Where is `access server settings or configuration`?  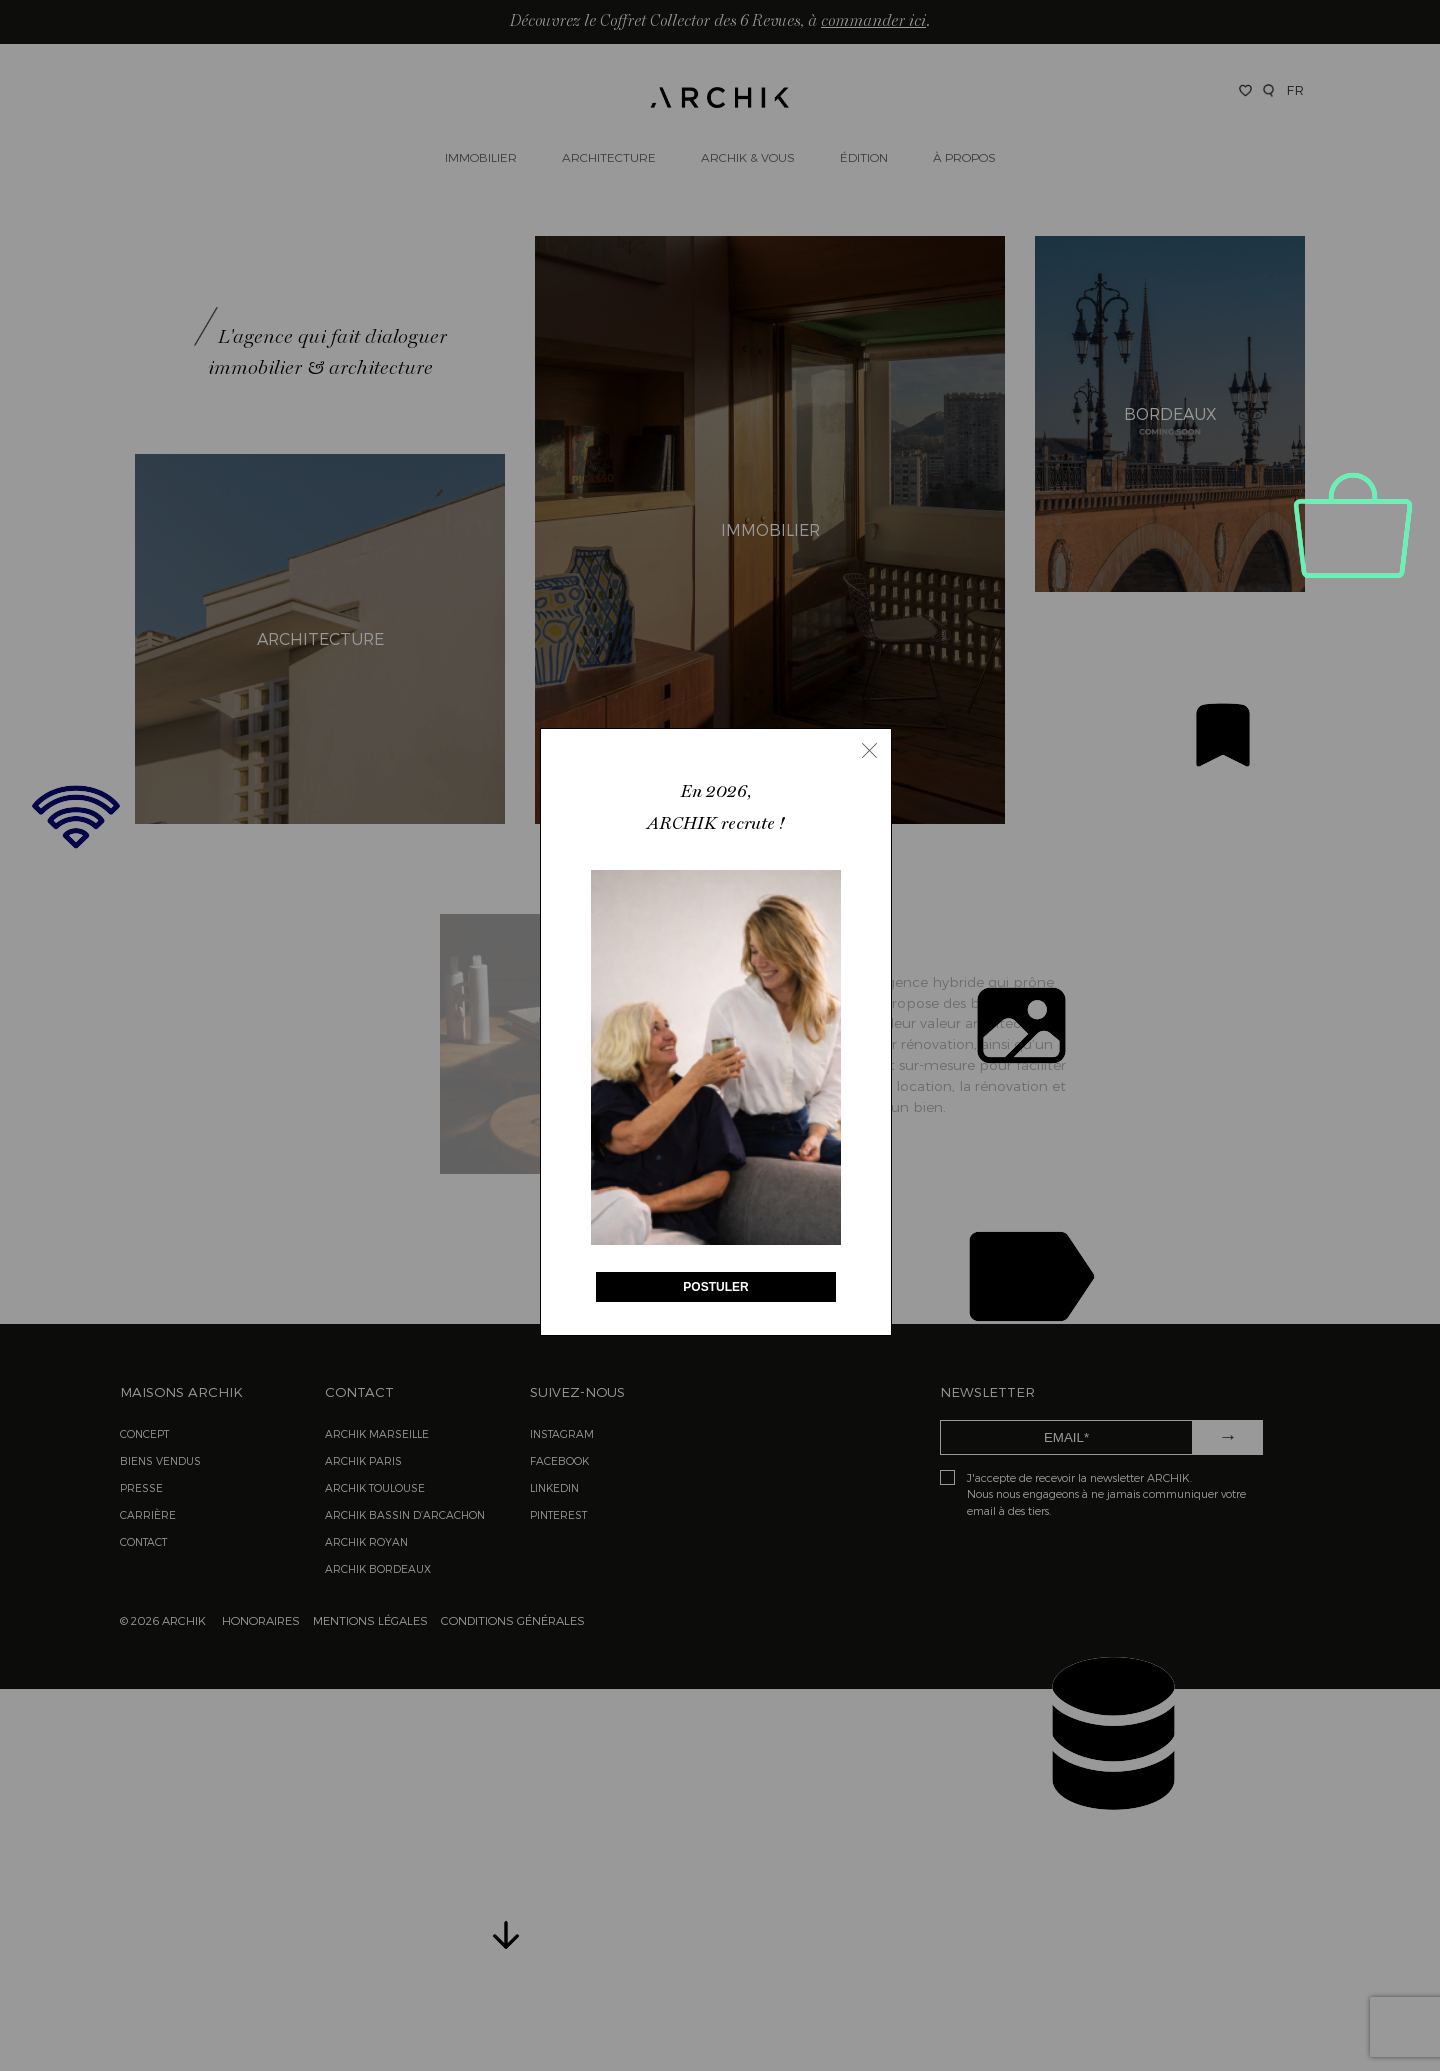 access server settings or configuration is located at coordinates (1113, 1733).